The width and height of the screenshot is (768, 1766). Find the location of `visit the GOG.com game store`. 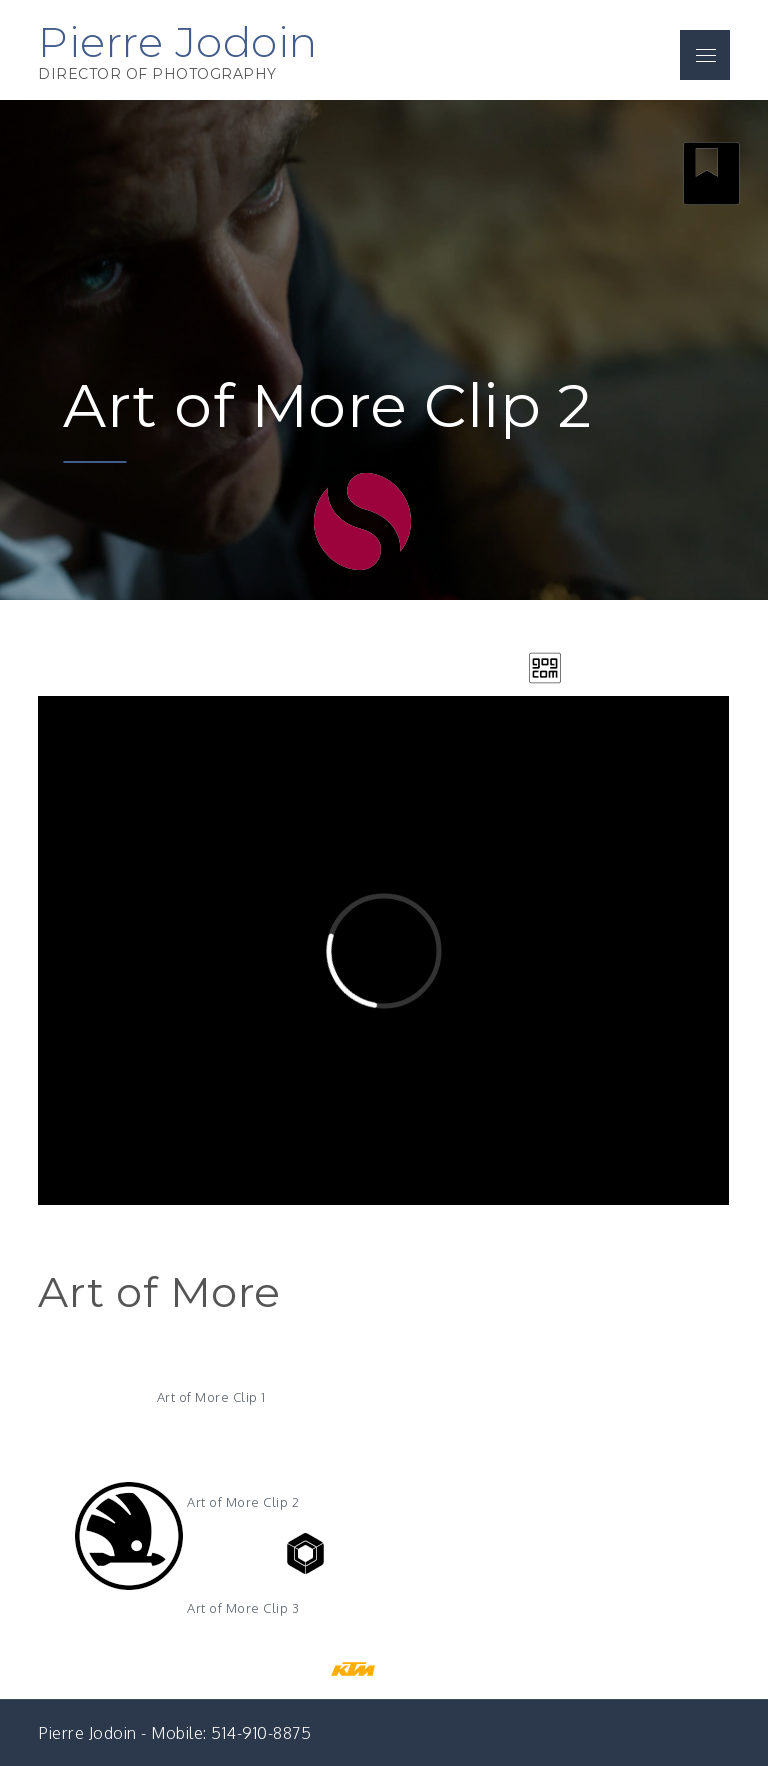

visit the GOG.com game store is located at coordinates (545, 668).